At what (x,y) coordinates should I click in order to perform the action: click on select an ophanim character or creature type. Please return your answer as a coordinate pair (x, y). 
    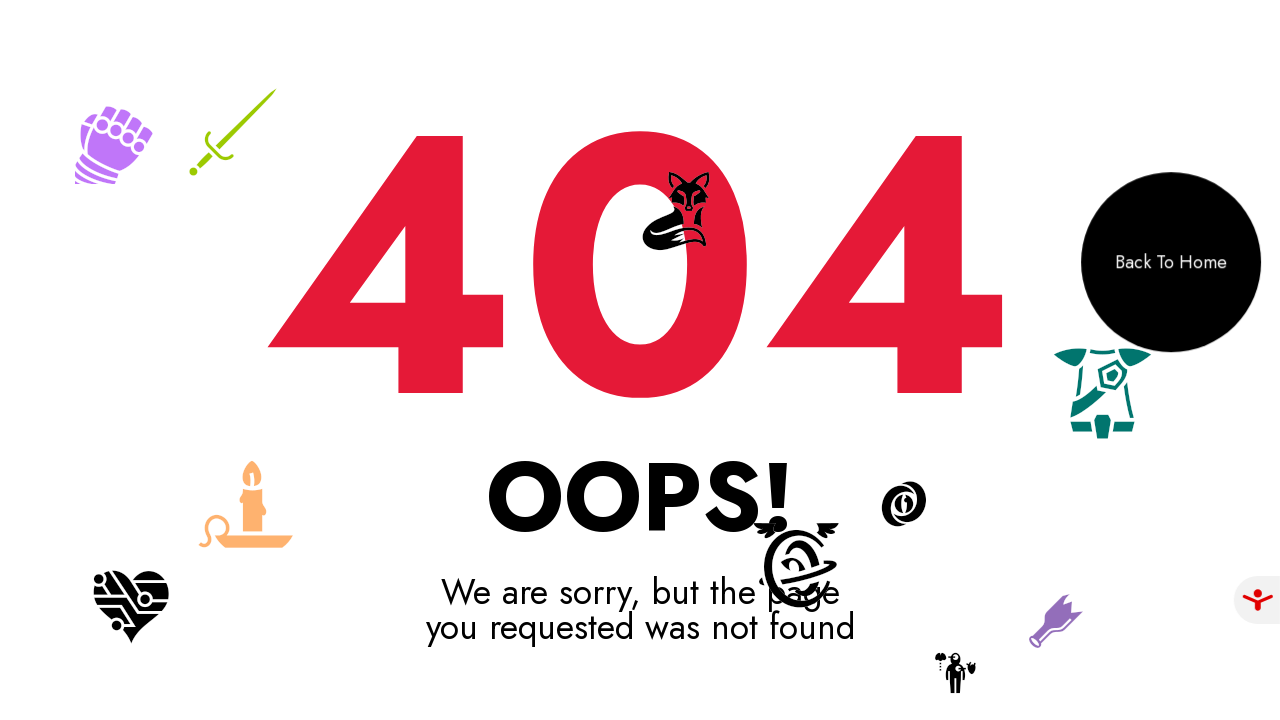
    Looking at the image, I should click on (797, 565).